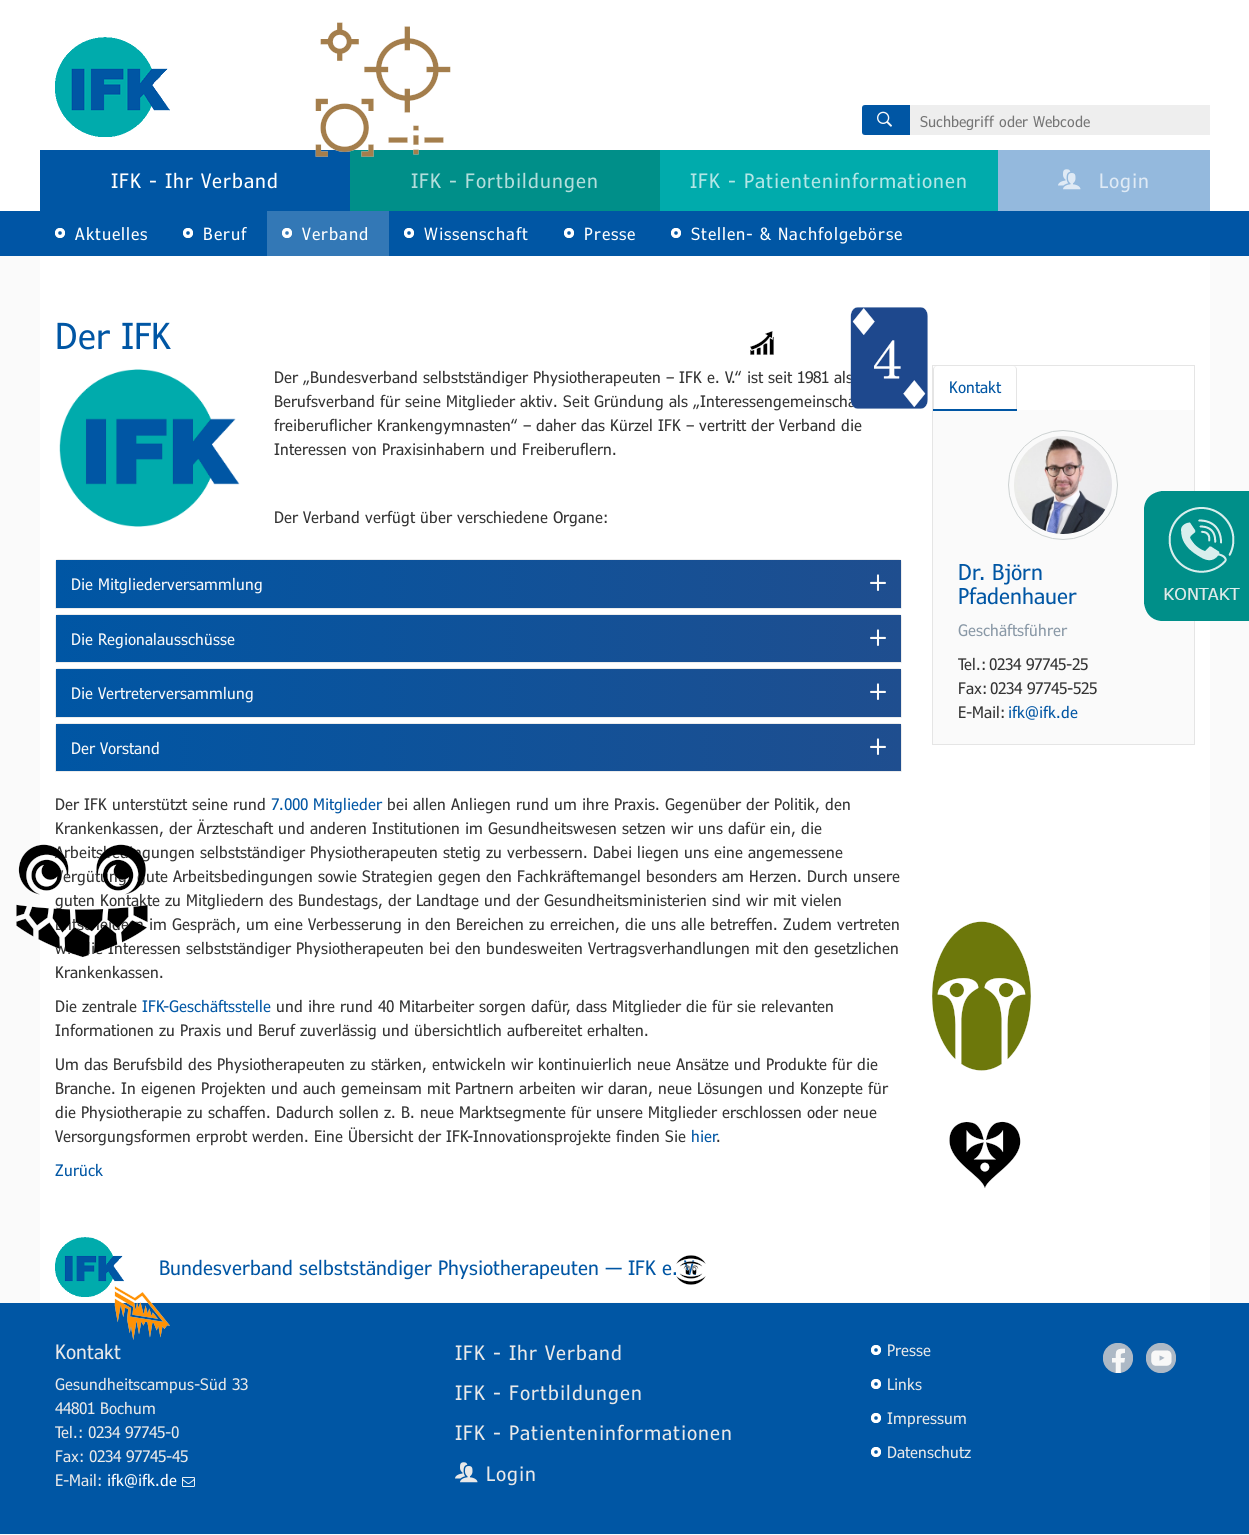  Describe the element at coordinates (379, 89) in the screenshot. I see `select multiple targets or objects` at that location.